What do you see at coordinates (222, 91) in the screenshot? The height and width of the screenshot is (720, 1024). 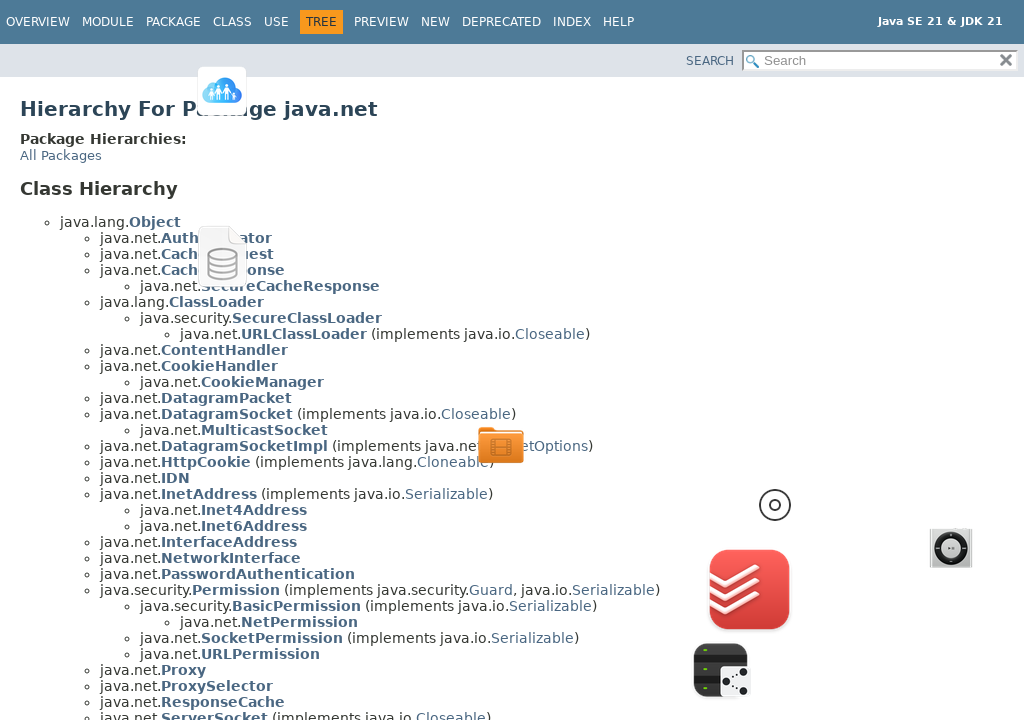 I see `access family sharing settings` at bounding box center [222, 91].